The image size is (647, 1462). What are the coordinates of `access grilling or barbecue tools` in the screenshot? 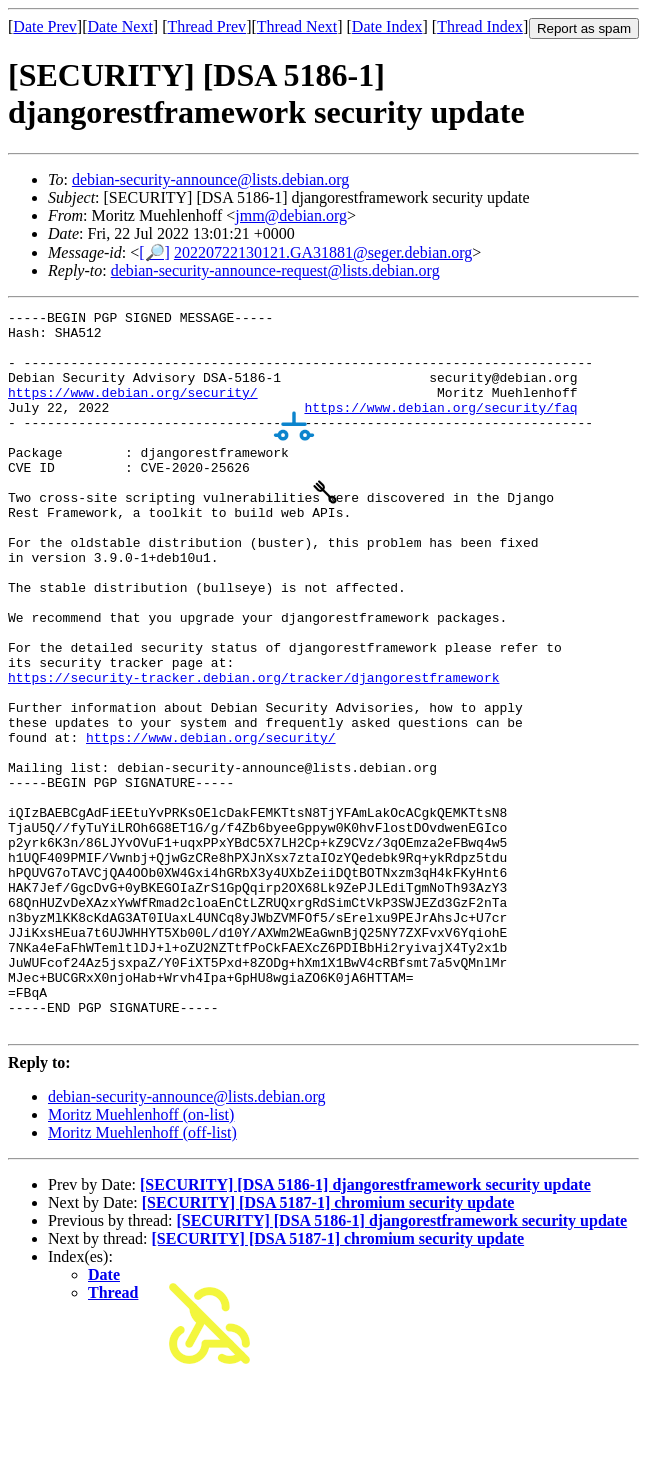 It's located at (325, 492).